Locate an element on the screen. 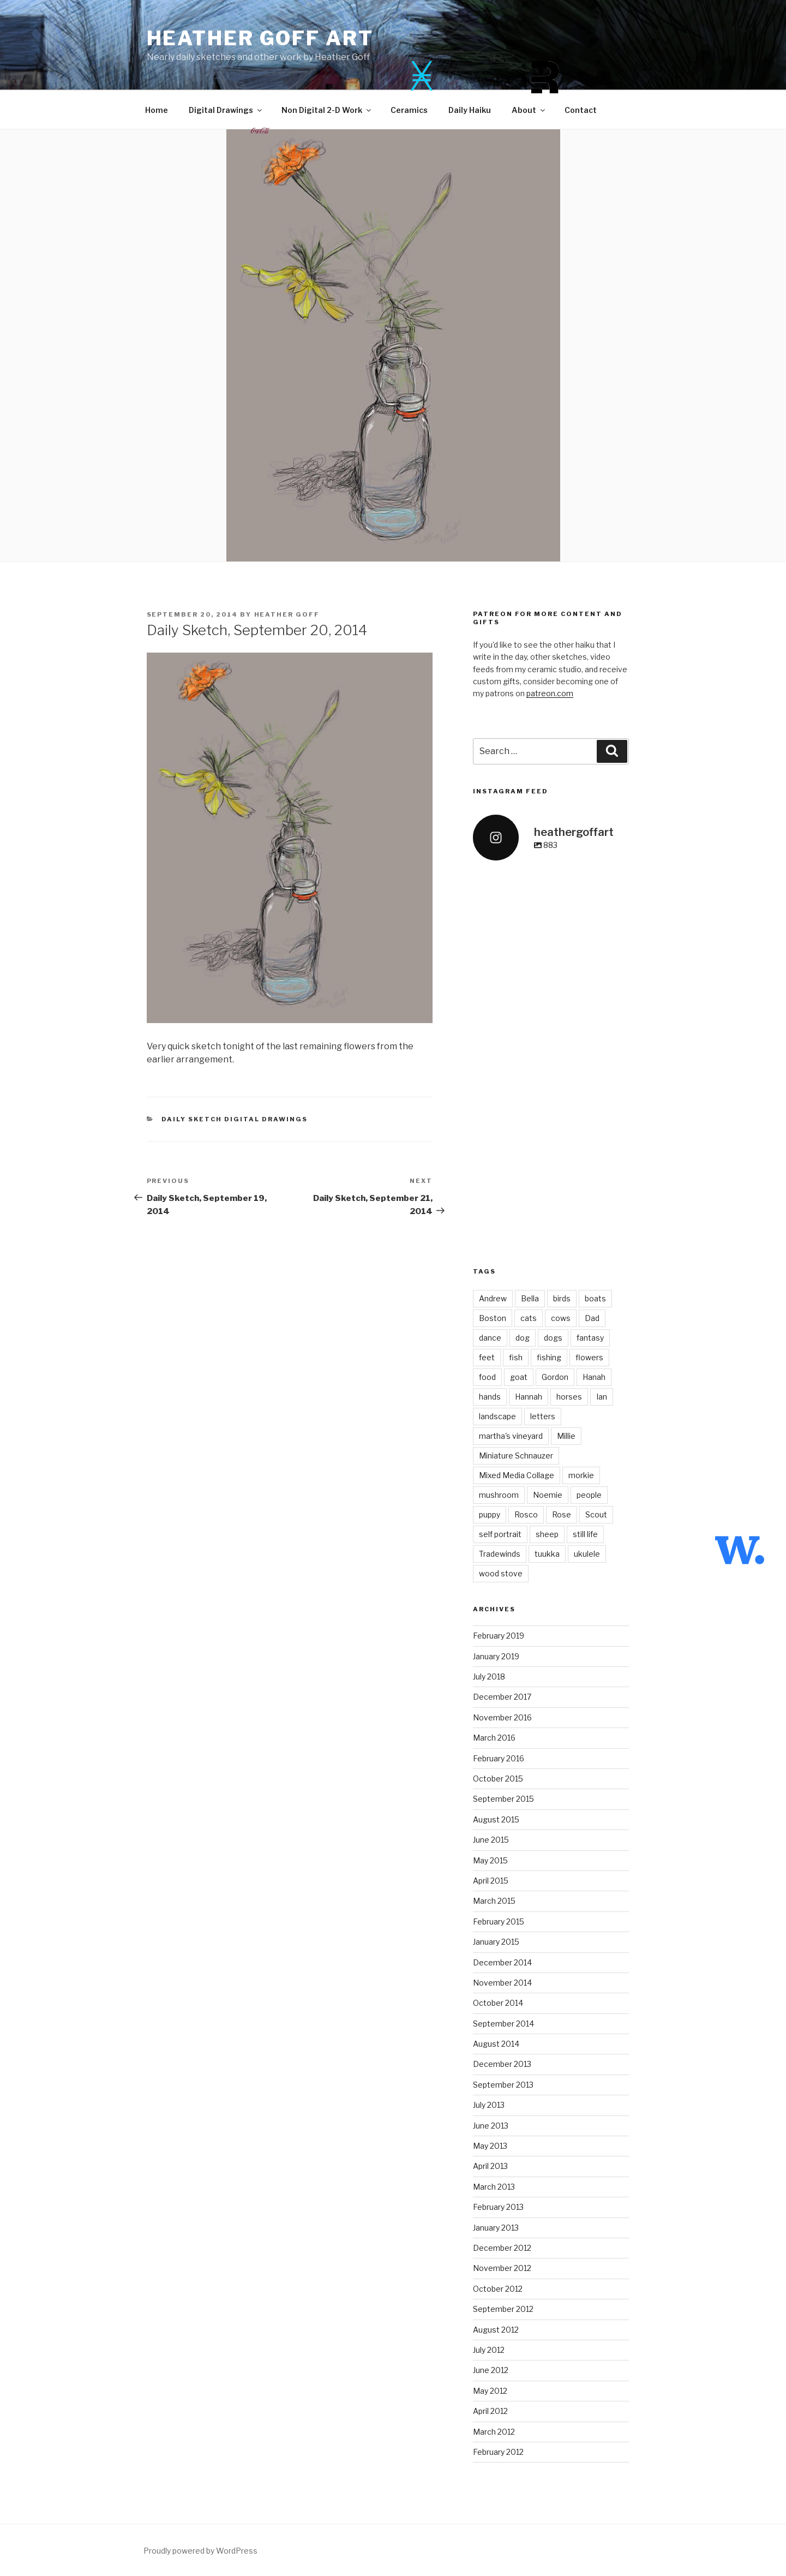 This screenshot has width=786, height=2576. open the Write.as blogging platform is located at coordinates (740, 1550).